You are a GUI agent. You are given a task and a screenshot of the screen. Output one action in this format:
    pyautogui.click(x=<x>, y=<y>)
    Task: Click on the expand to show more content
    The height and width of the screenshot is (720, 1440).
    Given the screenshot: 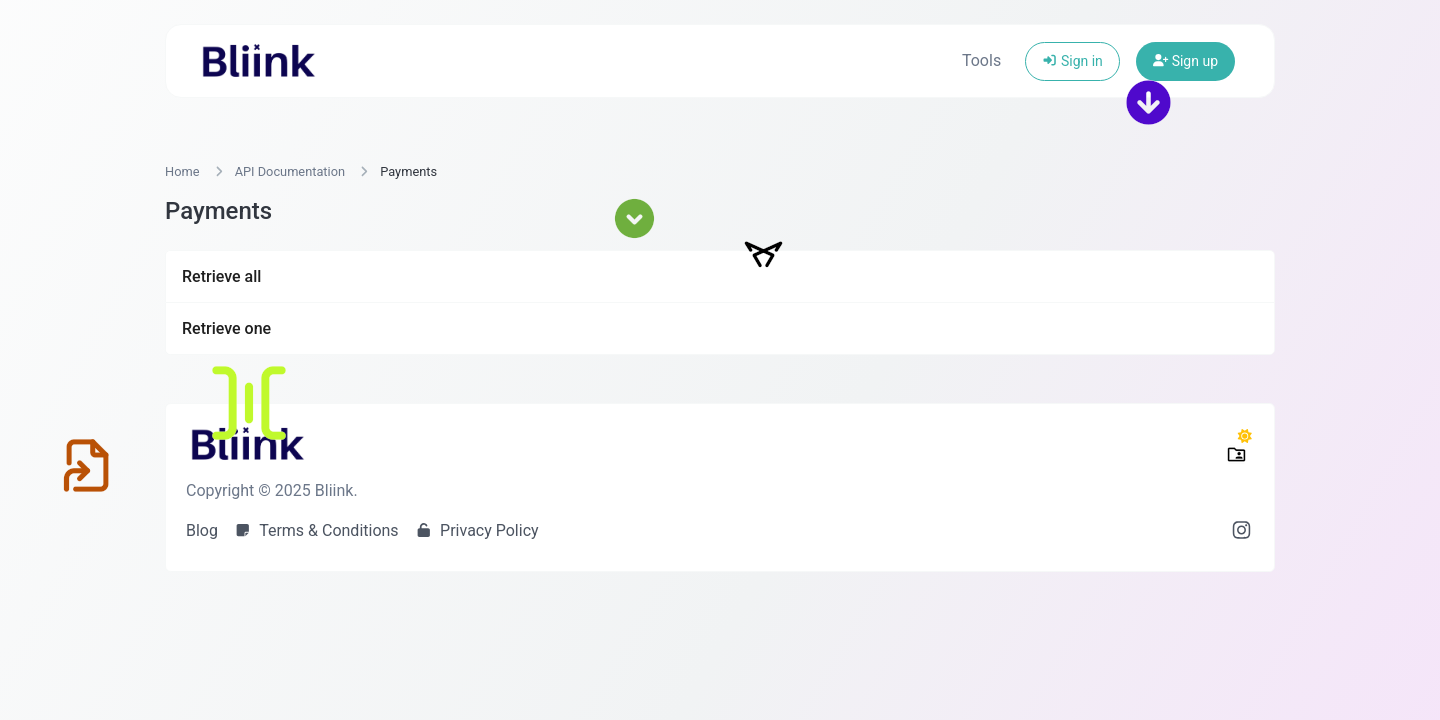 What is the action you would take?
    pyautogui.click(x=634, y=218)
    